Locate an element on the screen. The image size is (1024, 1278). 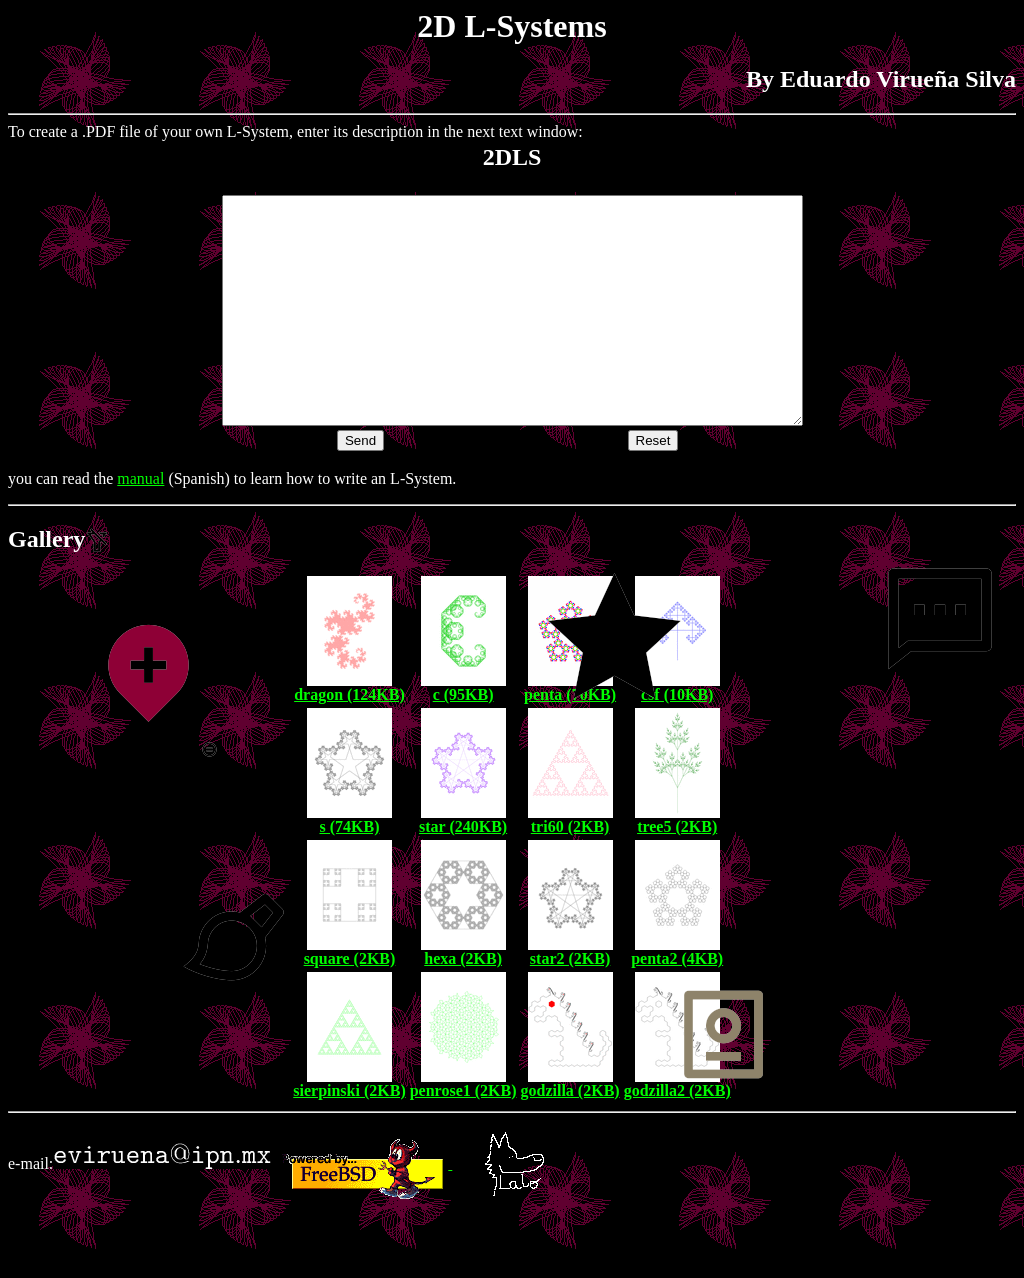
add a new location pin is located at coordinates (148, 669).